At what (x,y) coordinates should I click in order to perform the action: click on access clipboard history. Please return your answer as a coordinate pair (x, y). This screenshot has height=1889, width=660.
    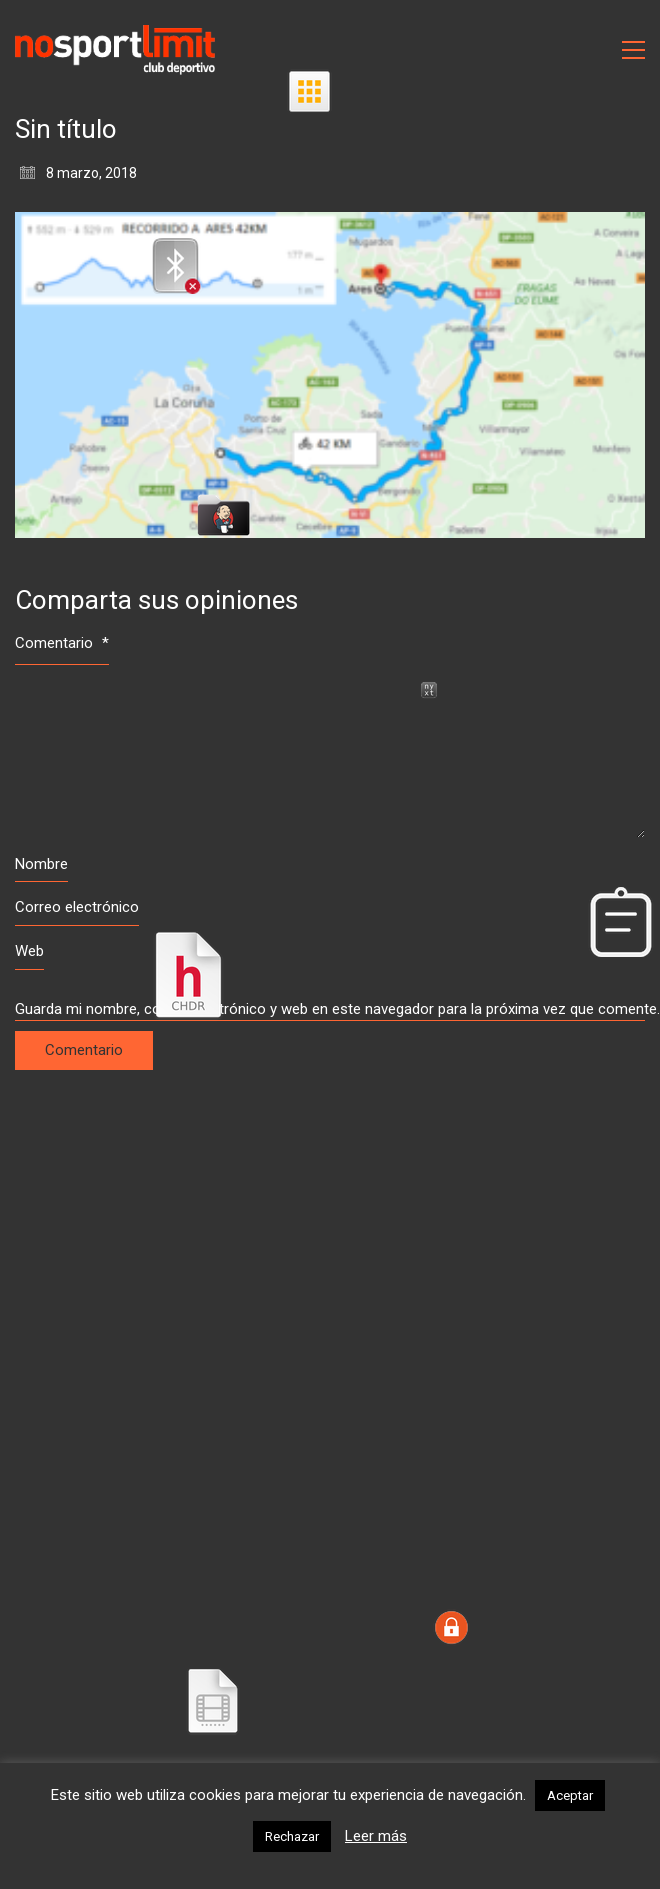
    Looking at the image, I should click on (621, 922).